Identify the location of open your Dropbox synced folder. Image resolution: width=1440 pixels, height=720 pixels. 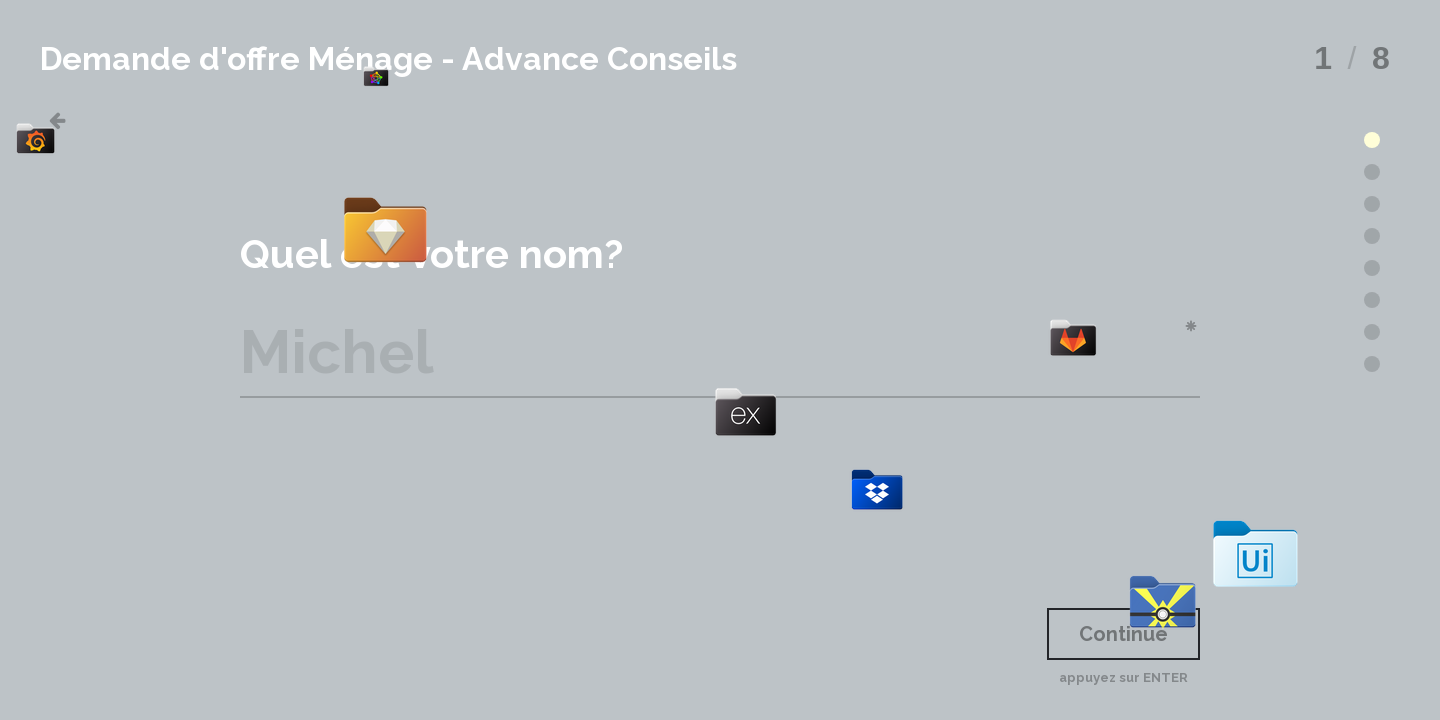
(877, 491).